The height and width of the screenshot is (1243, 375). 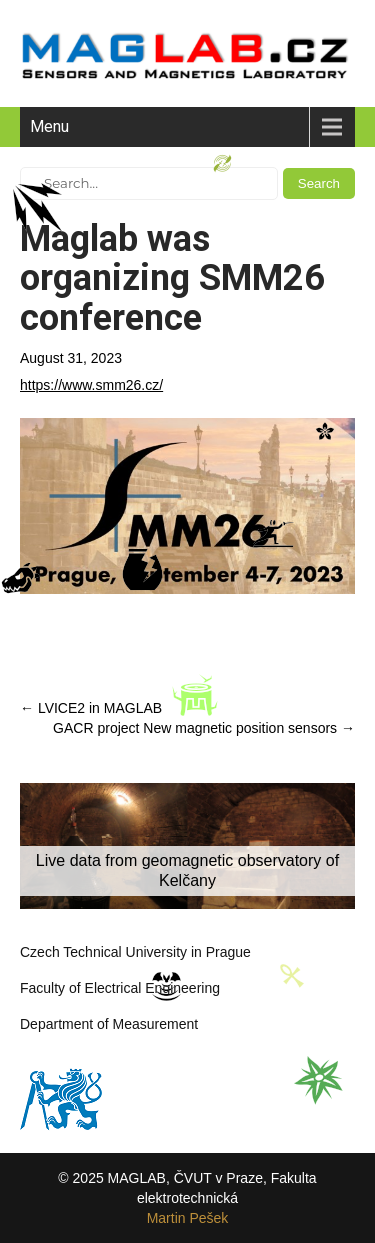 What do you see at coordinates (37, 207) in the screenshot?
I see `indicates lightning or electrical storm warning` at bounding box center [37, 207].